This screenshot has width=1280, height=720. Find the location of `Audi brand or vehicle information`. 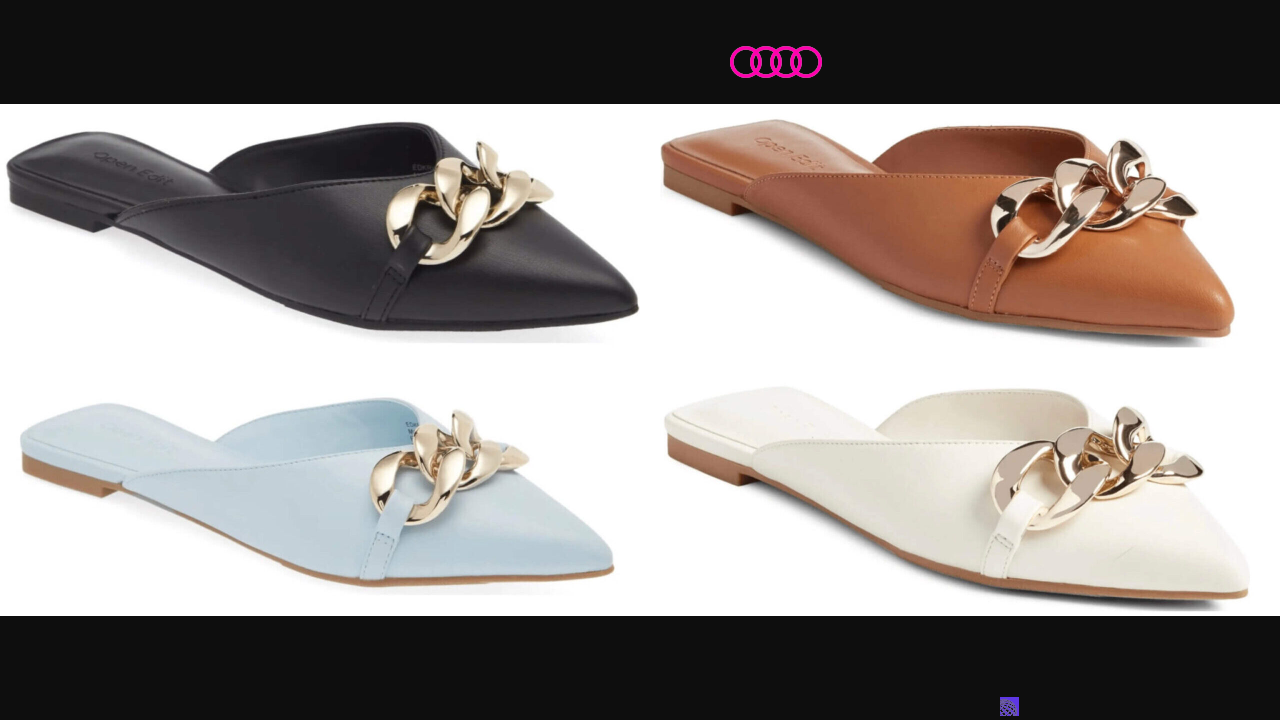

Audi brand or vehicle information is located at coordinates (776, 62).